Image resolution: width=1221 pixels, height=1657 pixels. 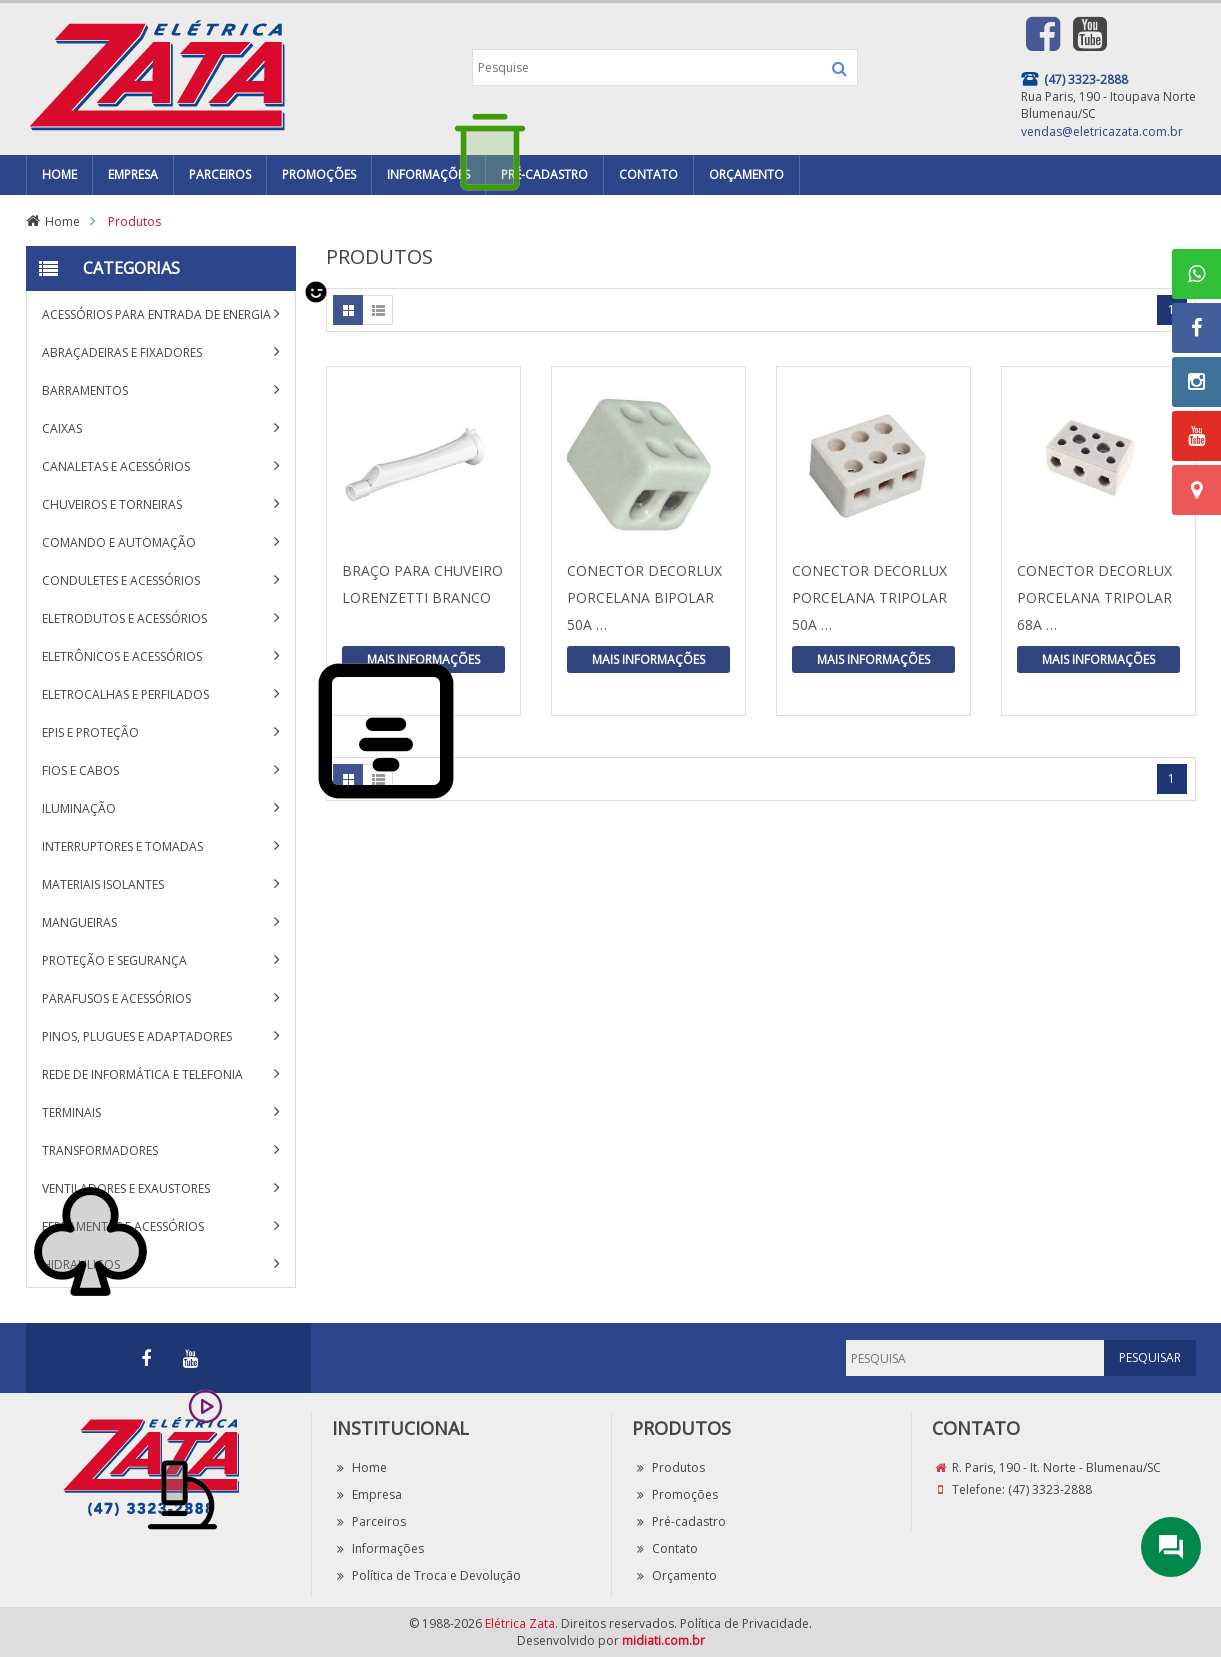 What do you see at coordinates (90, 1243) in the screenshot?
I see `represents the clubs suit in a card game` at bounding box center [90, 1243].